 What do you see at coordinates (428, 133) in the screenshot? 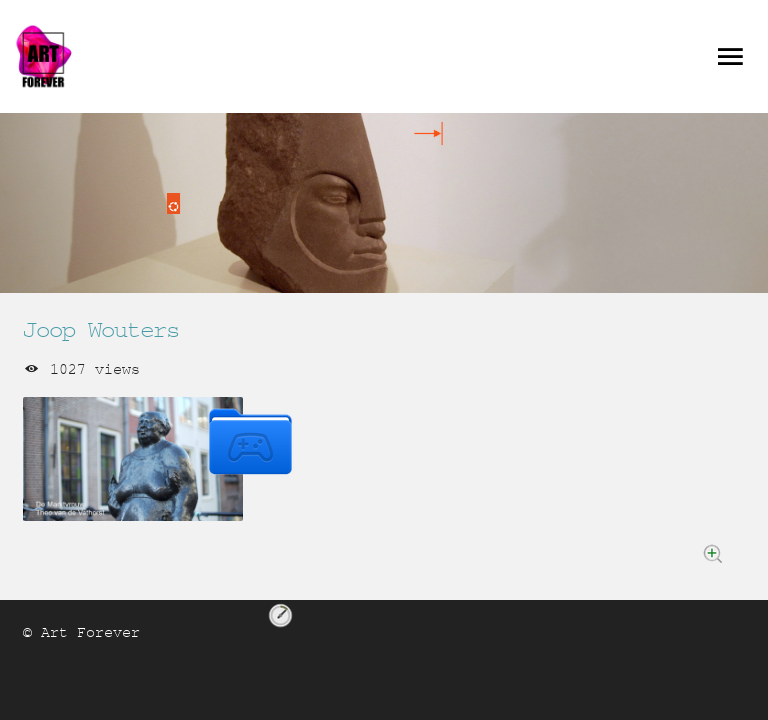
I see `go to the last item or page` at bounding box center [428, 133].